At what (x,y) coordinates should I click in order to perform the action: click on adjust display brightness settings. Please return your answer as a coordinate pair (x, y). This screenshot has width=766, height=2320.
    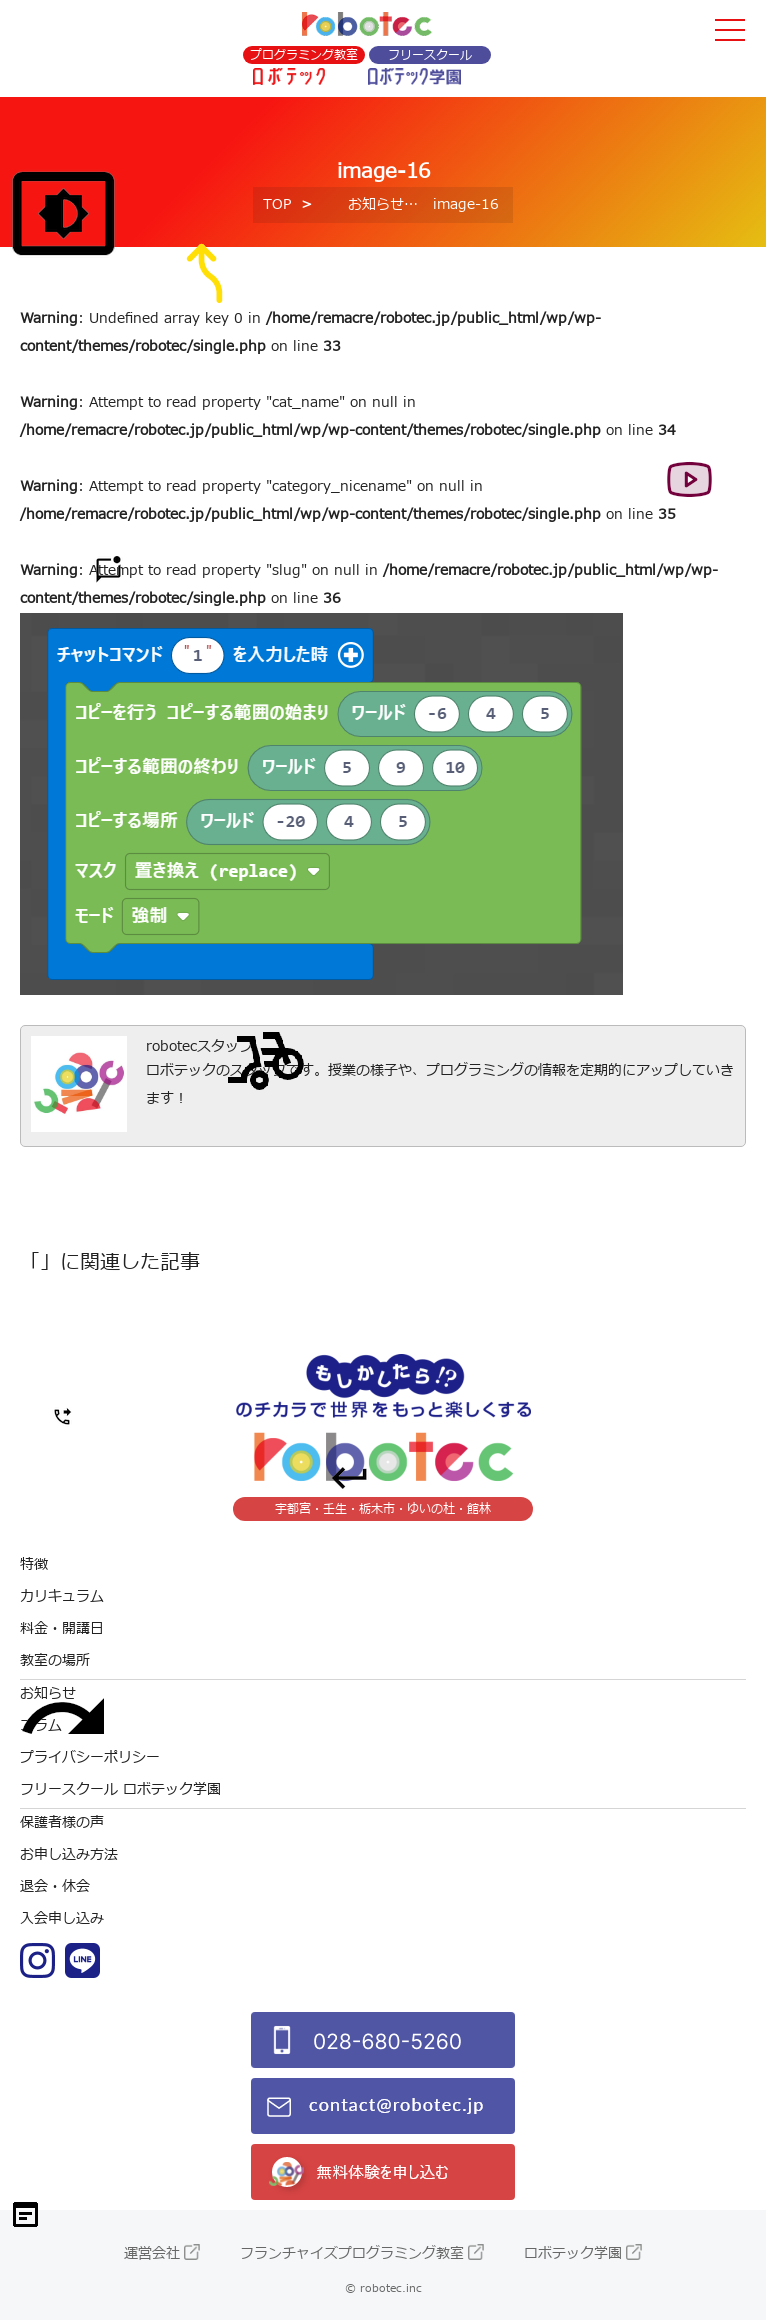
    Looking at the image, I should click on (63, 213).